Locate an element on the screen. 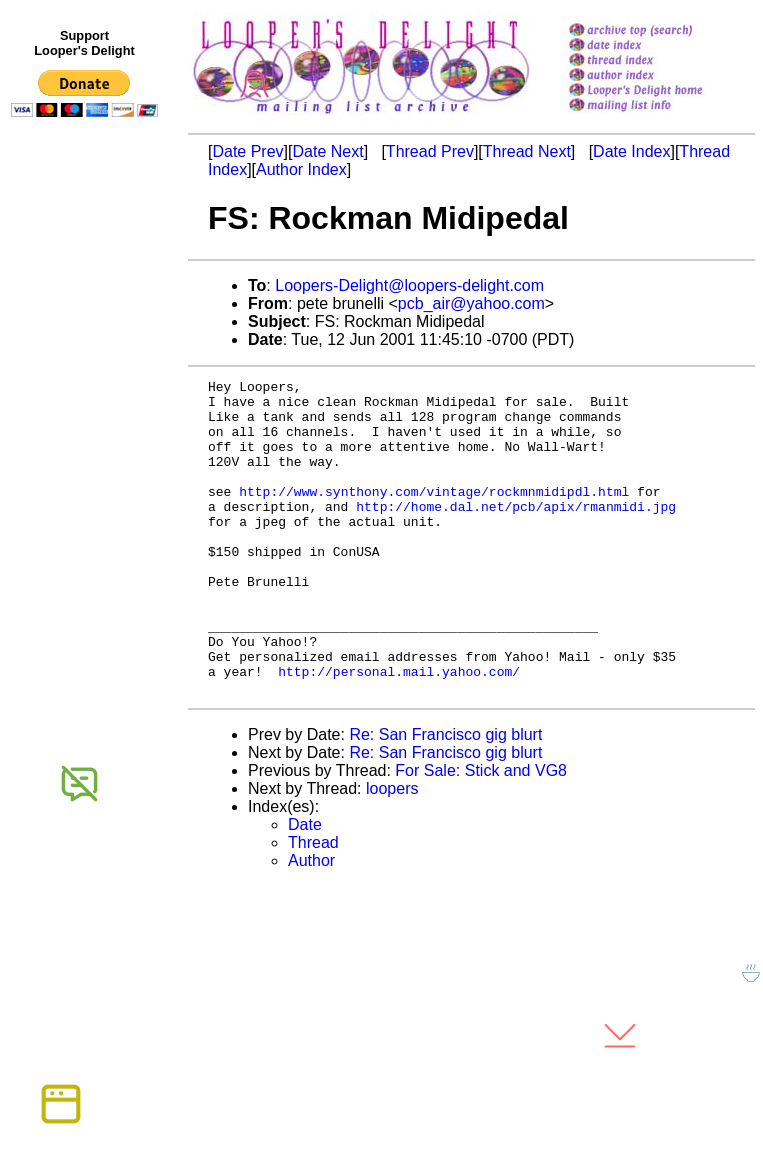 Image resolution: width=763 pixels, height=1166 pixels. open web browser is located at coordinates (61, 1104).